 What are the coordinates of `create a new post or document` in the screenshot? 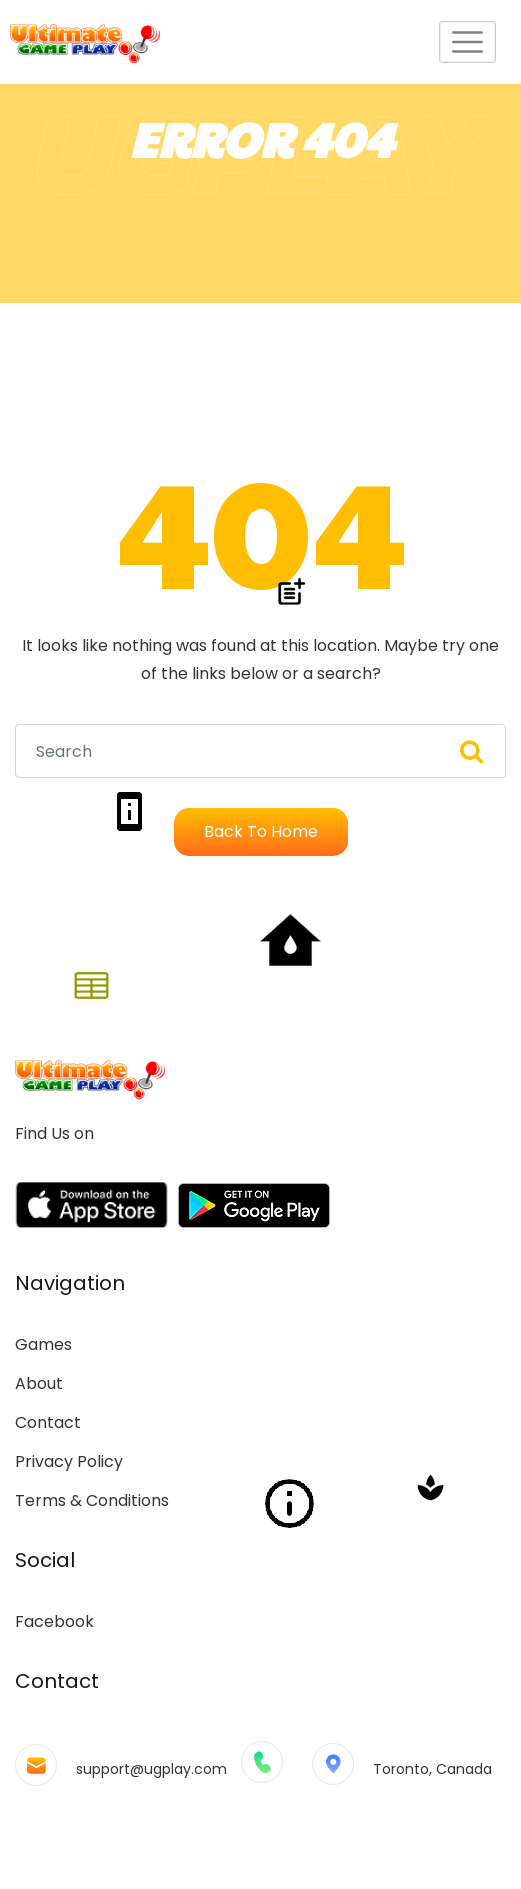 It's located at (291, 592).